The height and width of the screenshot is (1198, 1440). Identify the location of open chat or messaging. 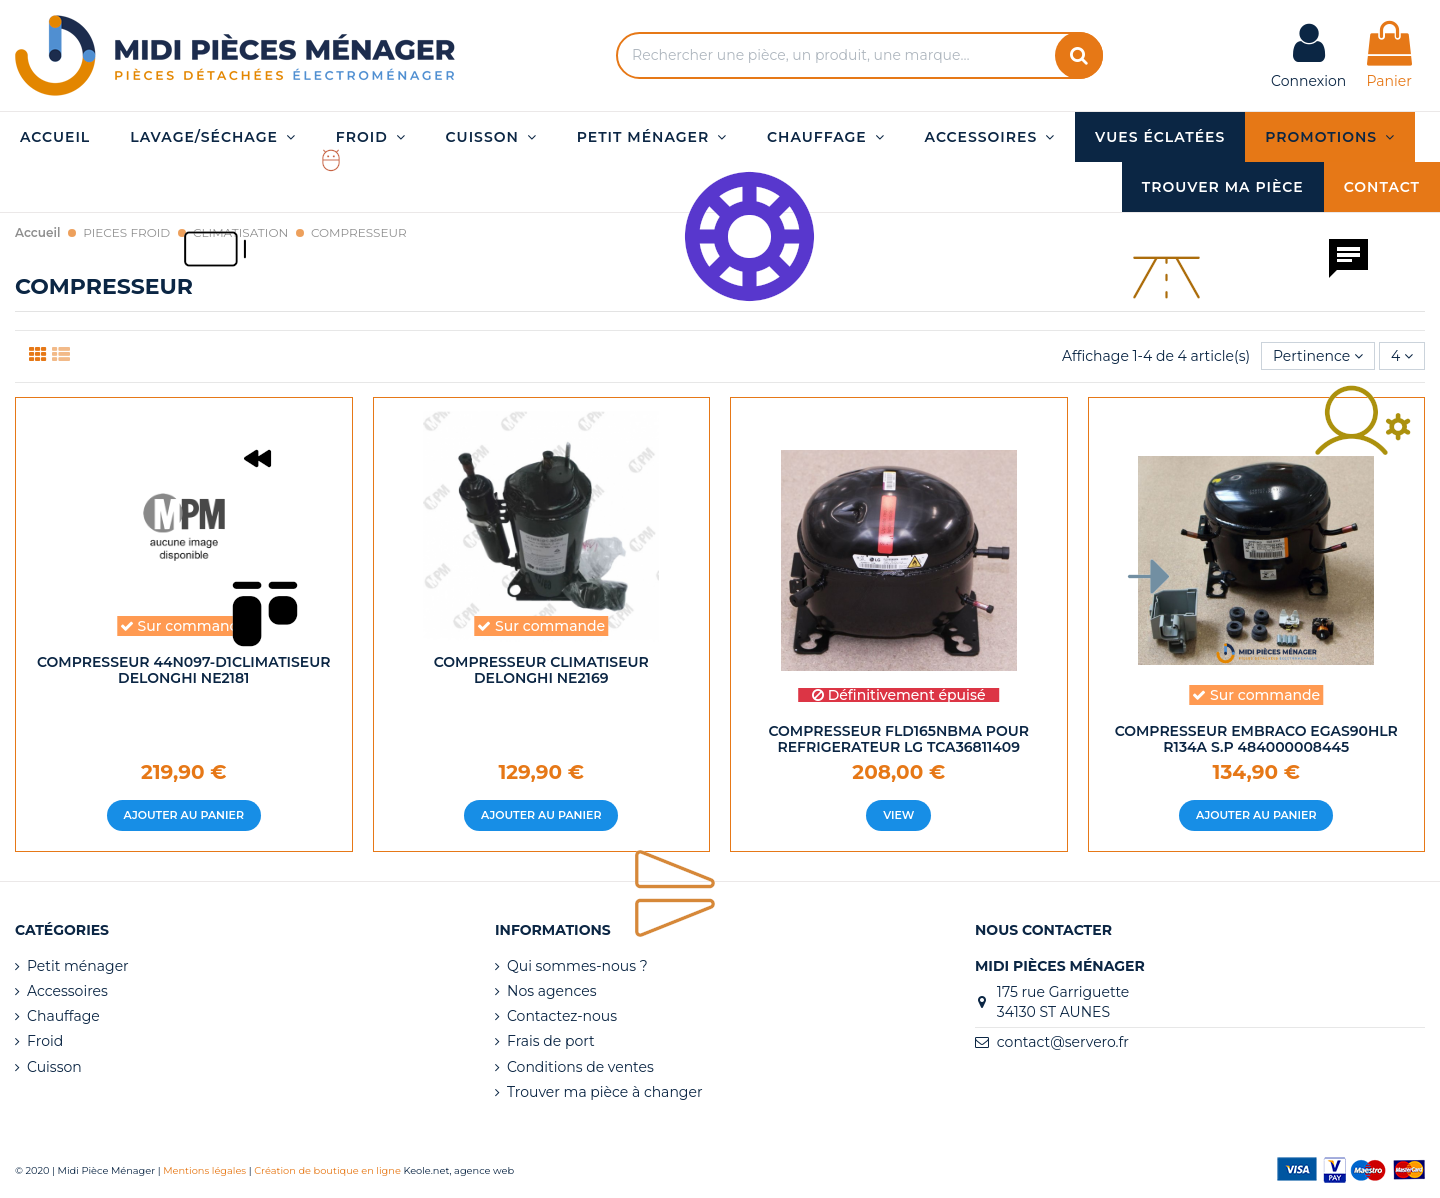
(1348, 258).